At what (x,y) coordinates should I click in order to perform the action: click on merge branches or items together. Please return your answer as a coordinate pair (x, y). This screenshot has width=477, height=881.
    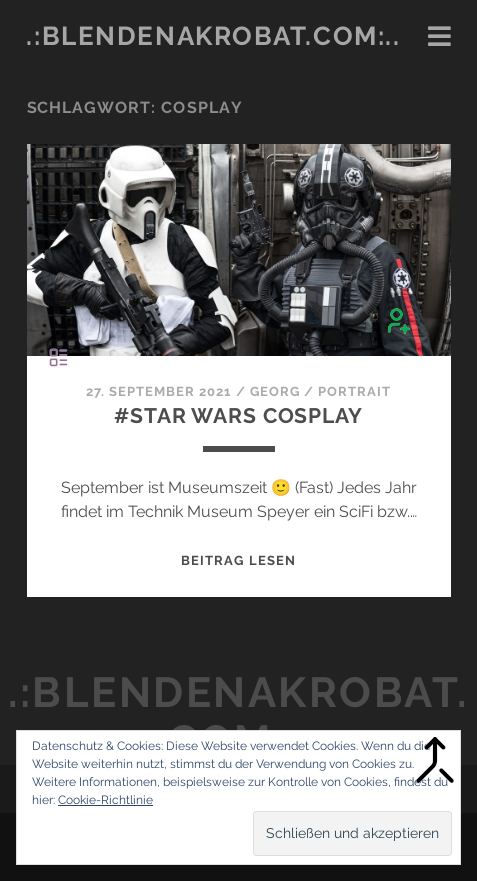
    Looking at the image, I should click on (435, 760).